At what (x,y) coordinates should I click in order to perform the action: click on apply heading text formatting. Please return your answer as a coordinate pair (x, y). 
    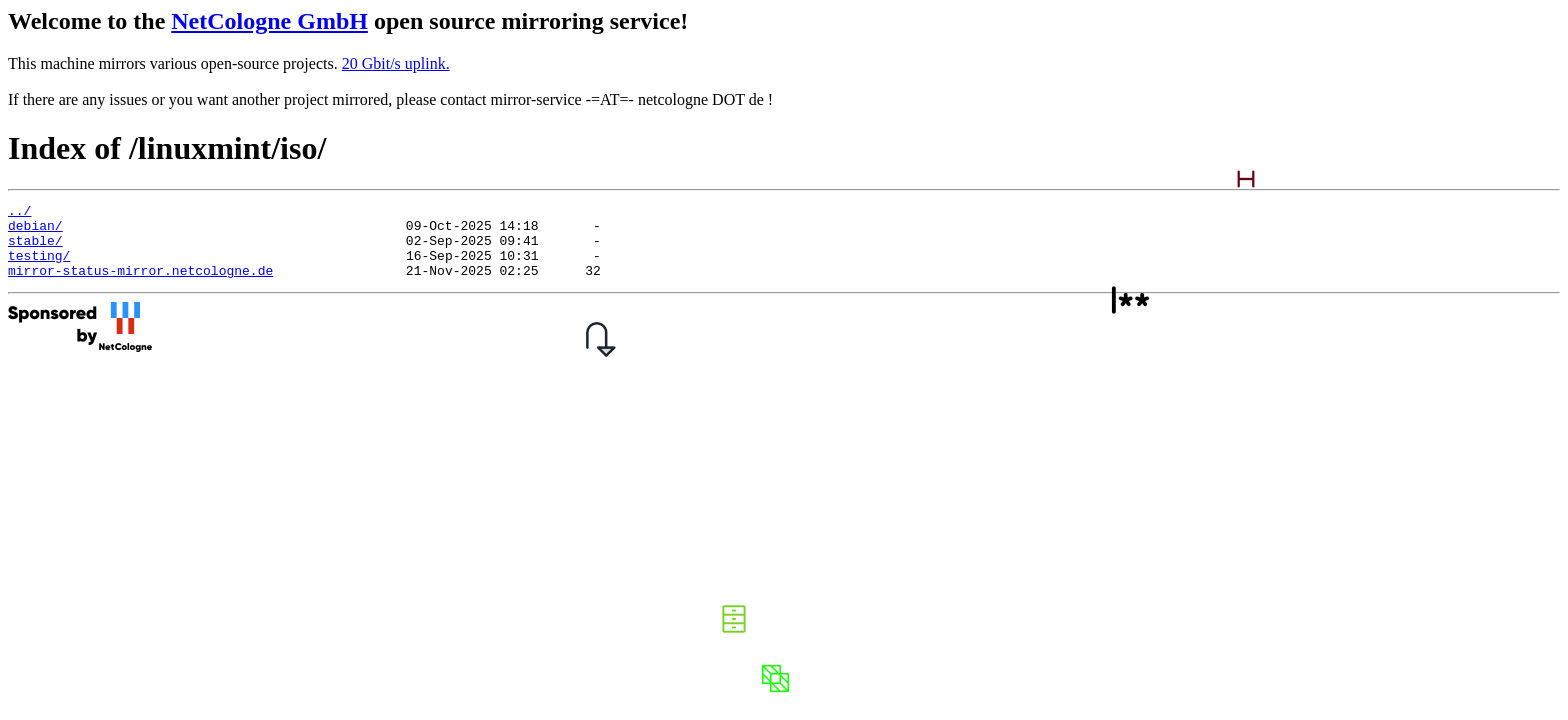
    Looking at the image, I should click on (1246, 179).